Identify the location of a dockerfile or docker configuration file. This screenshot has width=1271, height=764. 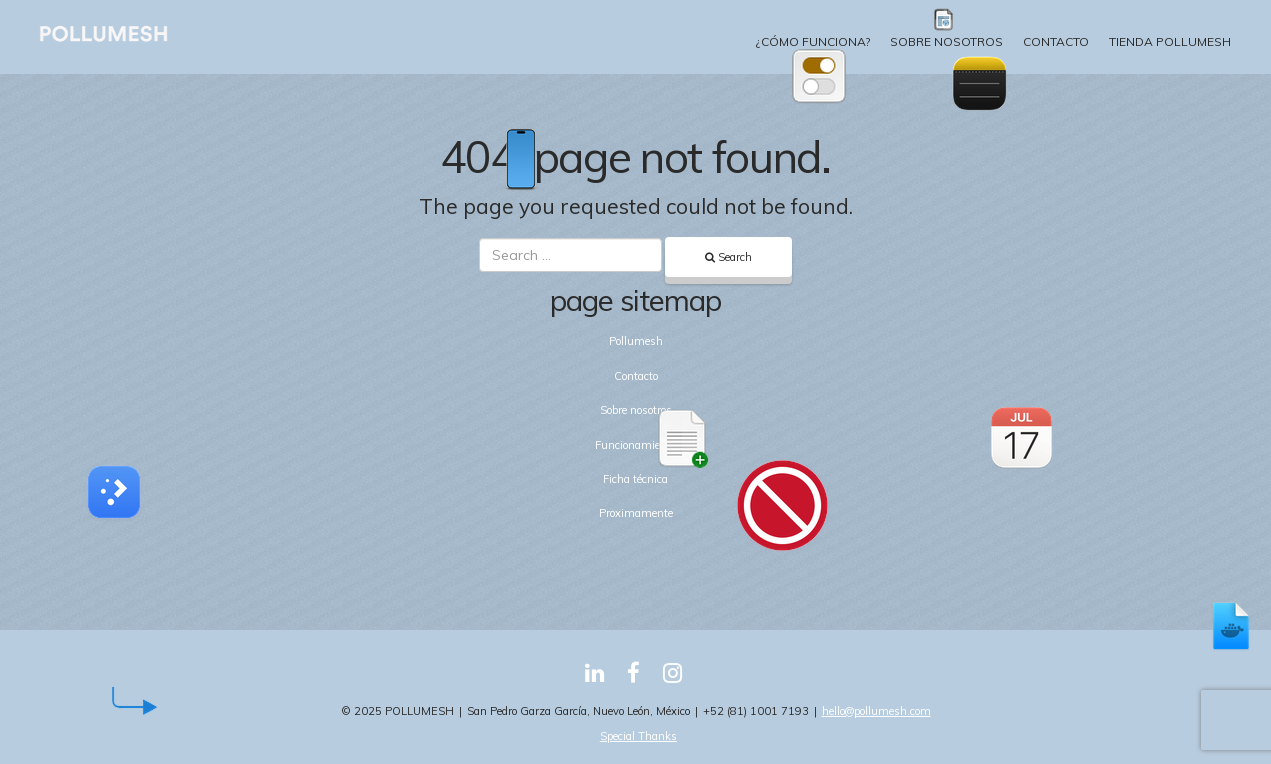
(1231, 627).